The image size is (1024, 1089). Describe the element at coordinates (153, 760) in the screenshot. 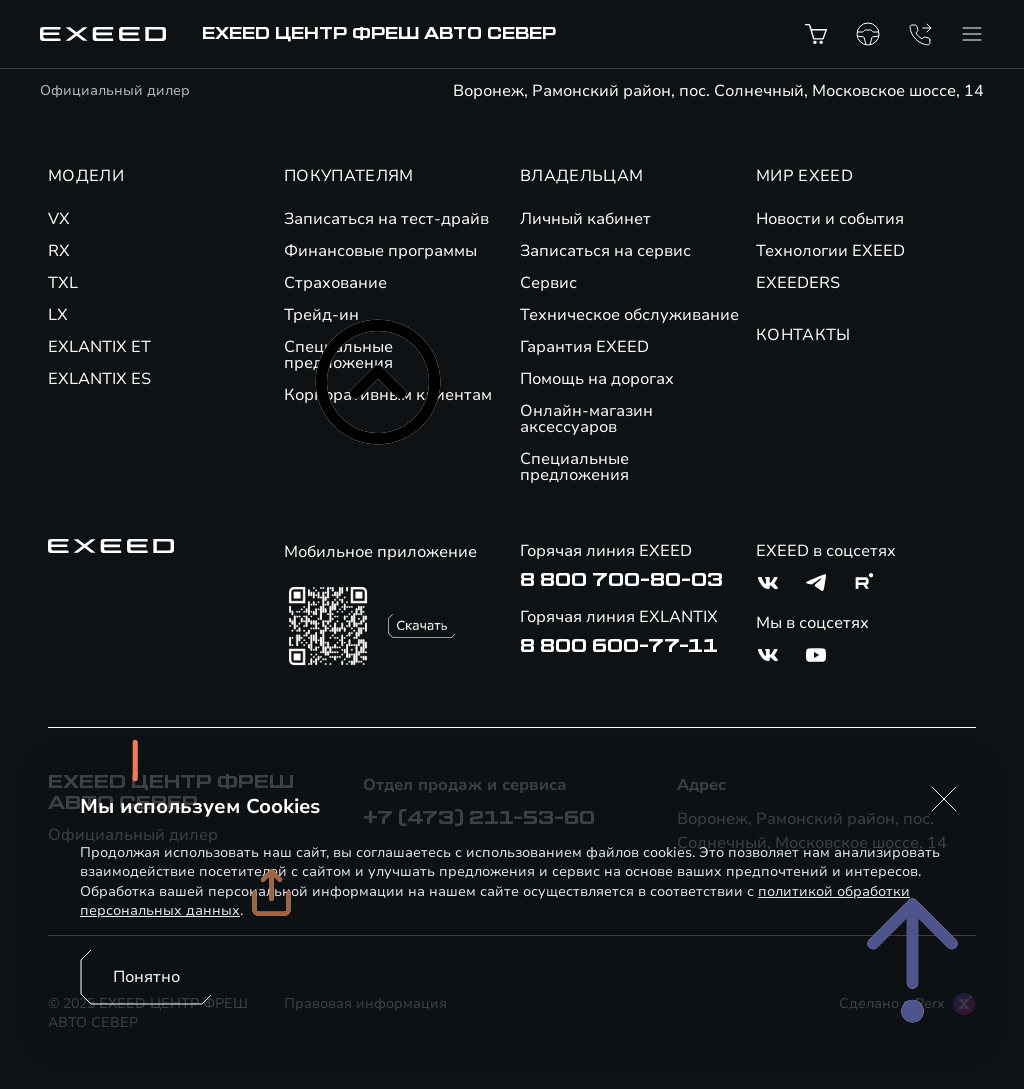

I see `indicates a count of one` at that location.